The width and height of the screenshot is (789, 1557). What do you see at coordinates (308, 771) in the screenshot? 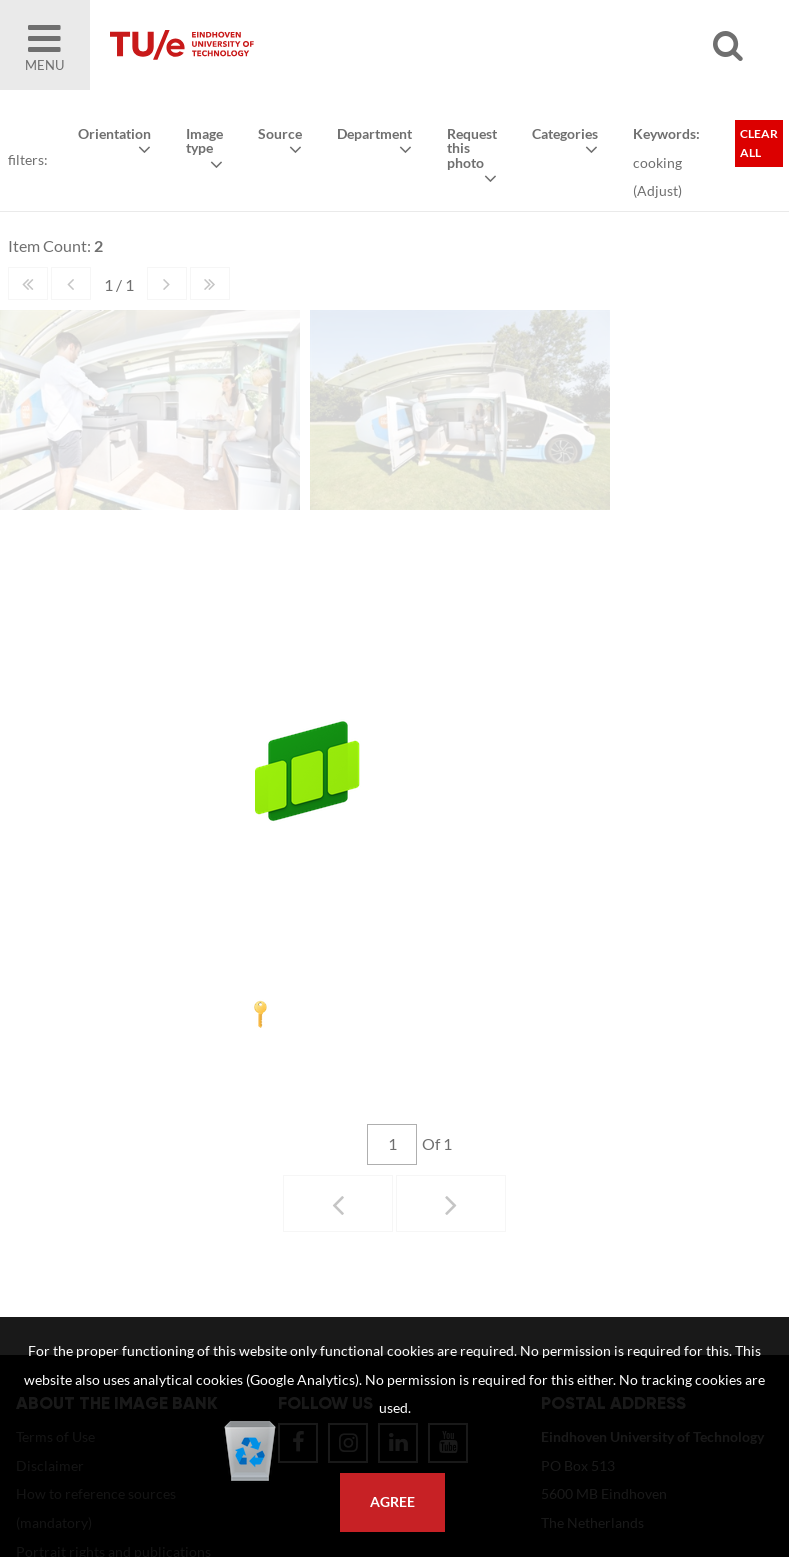
I see `open xbox game bar` at bounding box center [308, 771].